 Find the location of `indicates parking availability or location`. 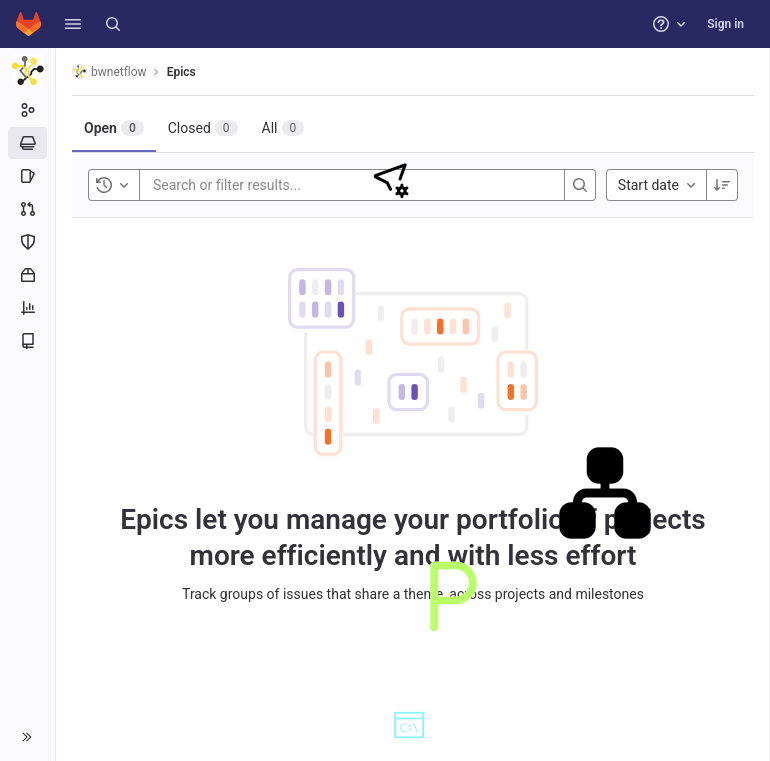

indicates parking availability or location is located at coordinates (453, 596).